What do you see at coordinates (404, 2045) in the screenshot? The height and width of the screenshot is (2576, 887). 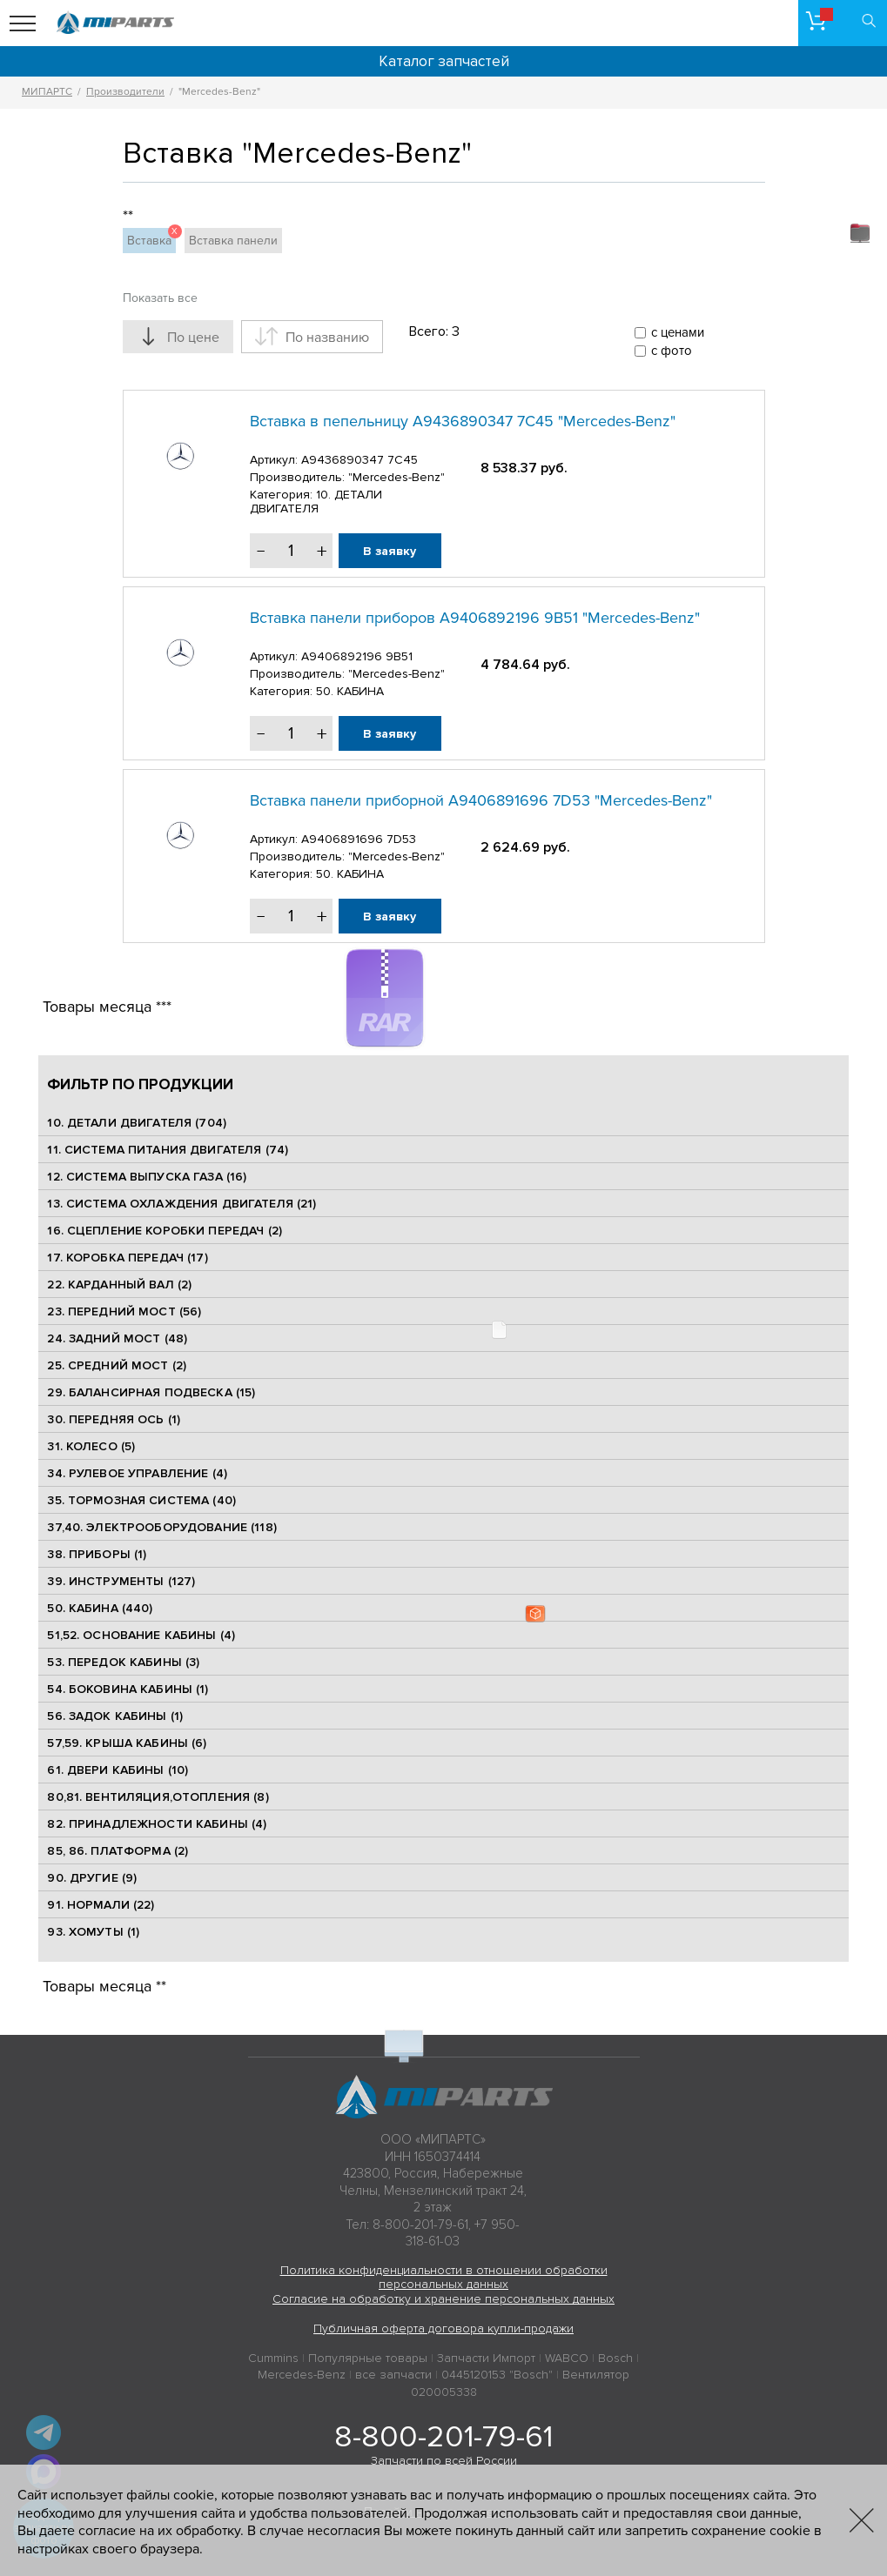 I see `represents this mac in system preferences or finder` at bounding box center [404, 2045].